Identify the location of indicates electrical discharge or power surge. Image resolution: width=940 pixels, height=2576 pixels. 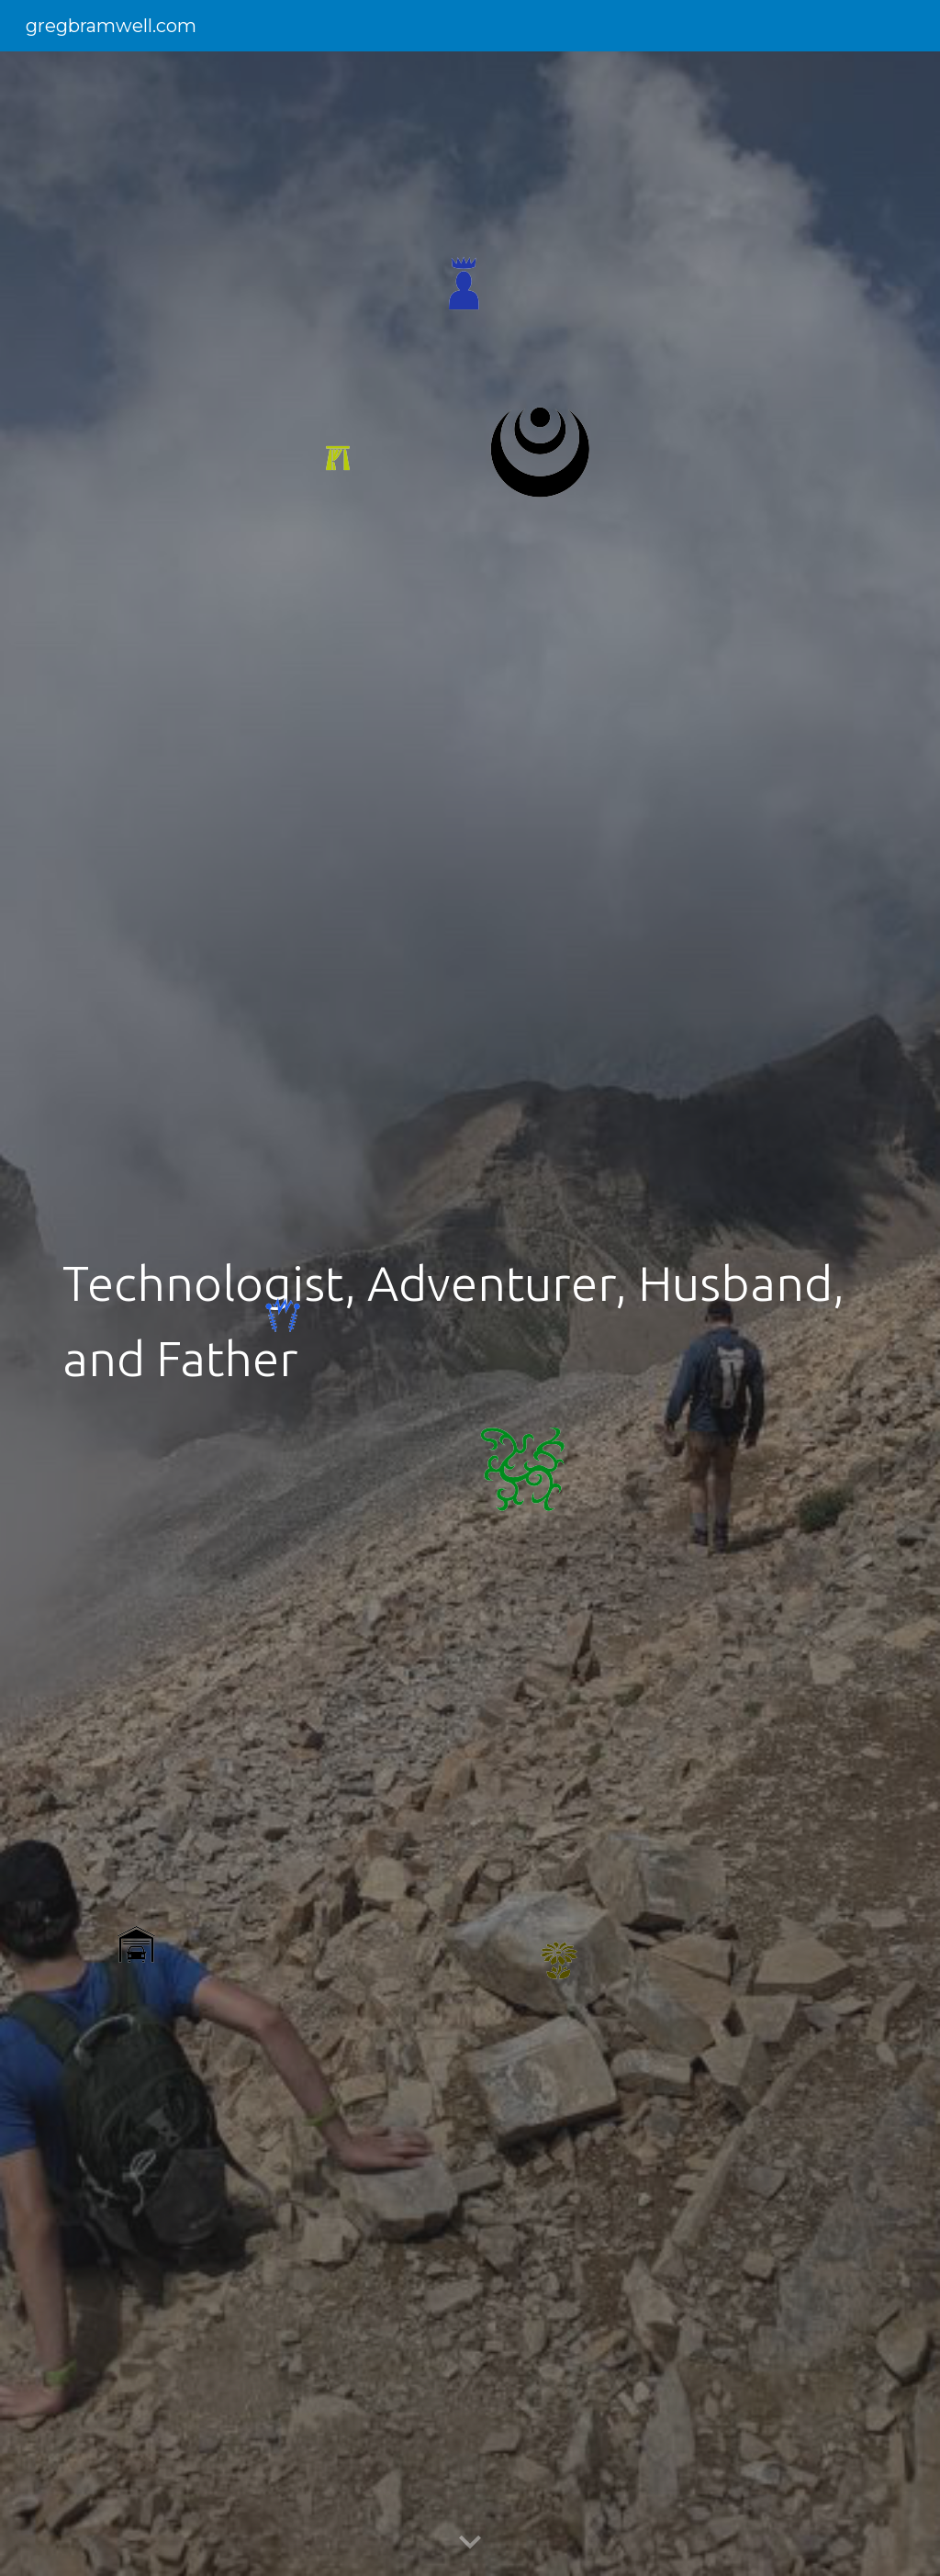
(283, 1315).